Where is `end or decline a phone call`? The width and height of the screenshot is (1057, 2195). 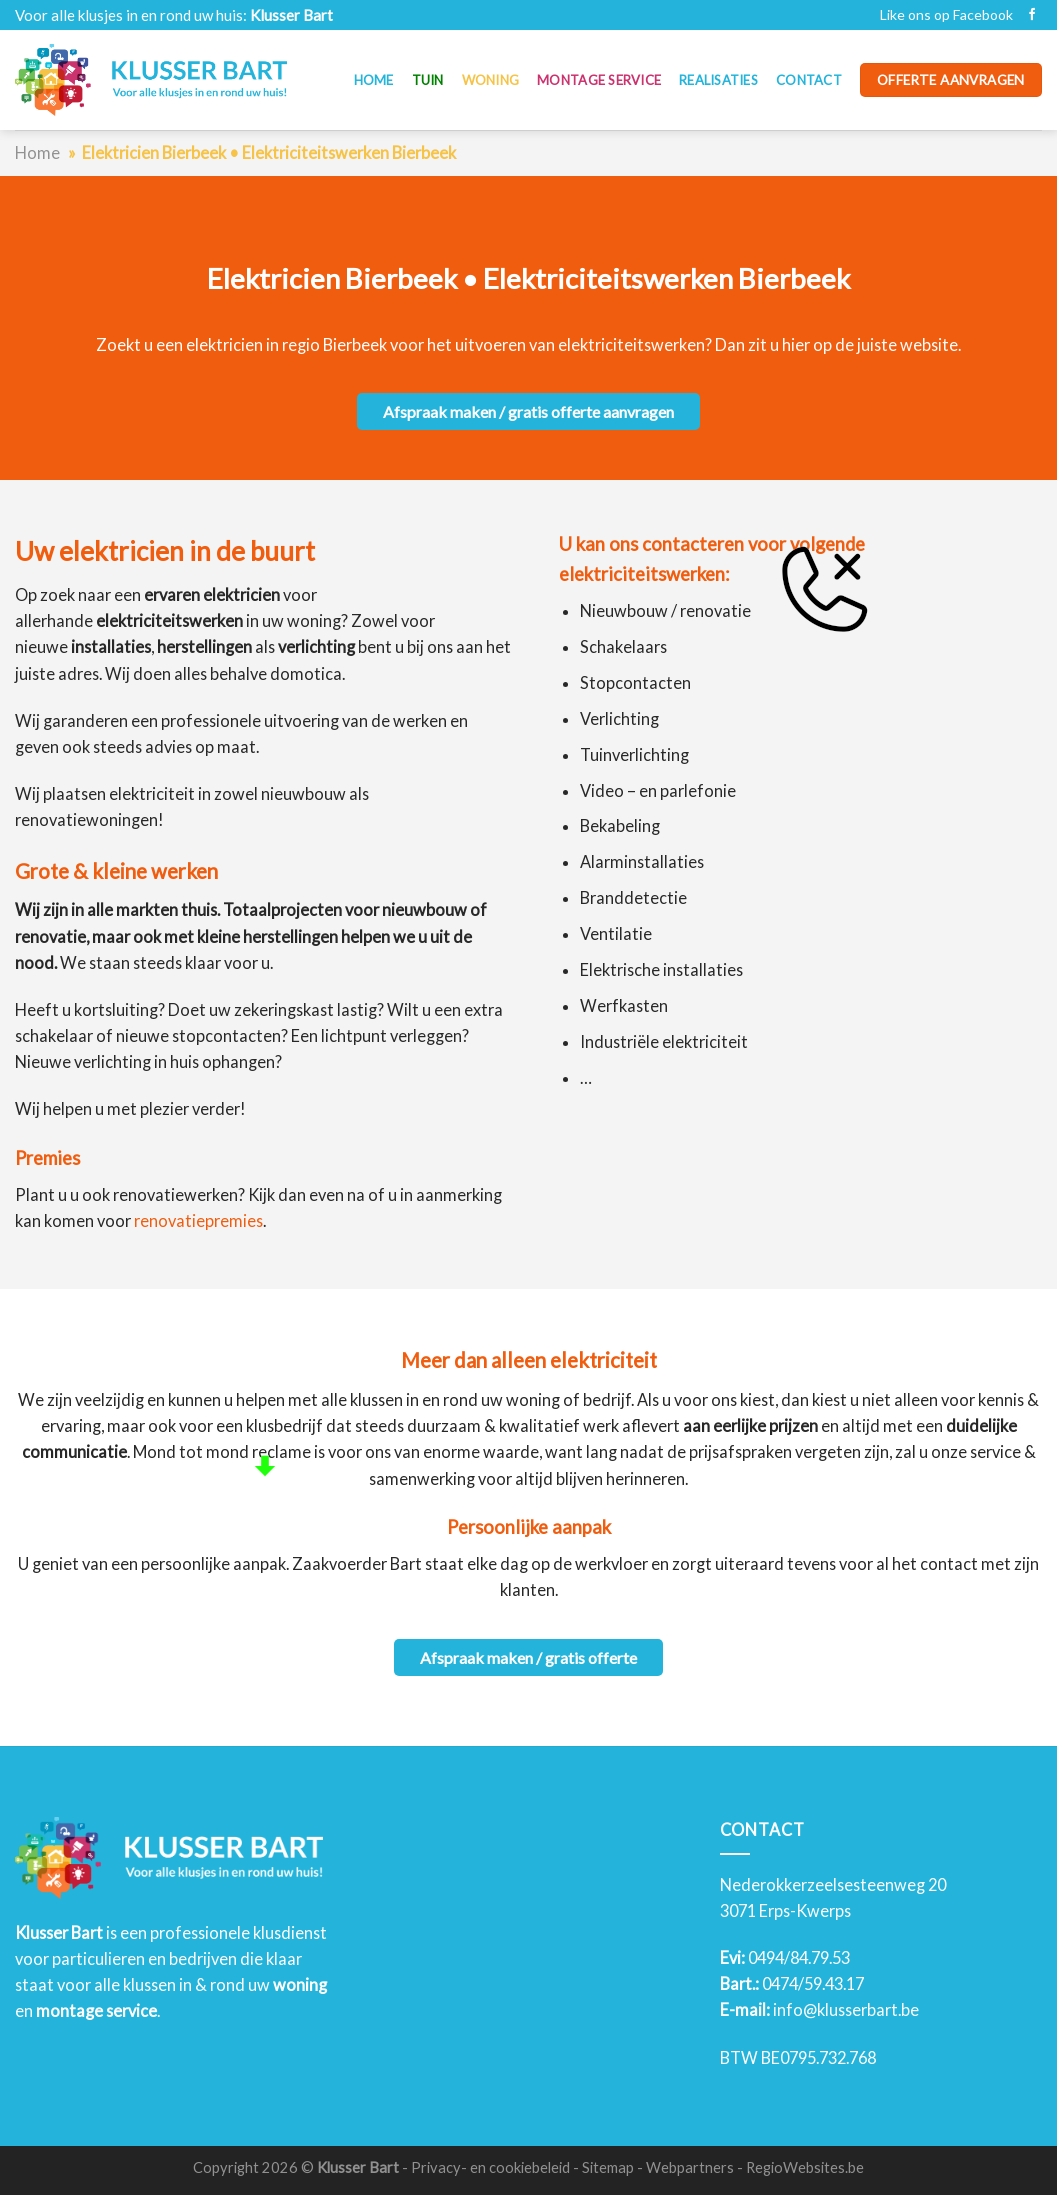
end or decline a phone call is located at coordinates (826, 587).